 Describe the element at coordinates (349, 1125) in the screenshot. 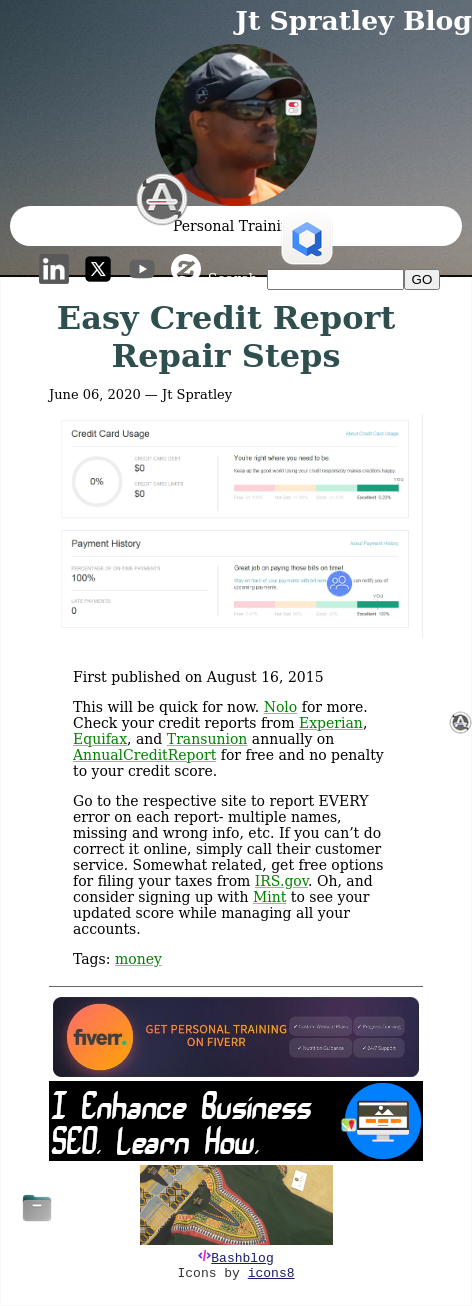

I see `open the maps application` at that location.